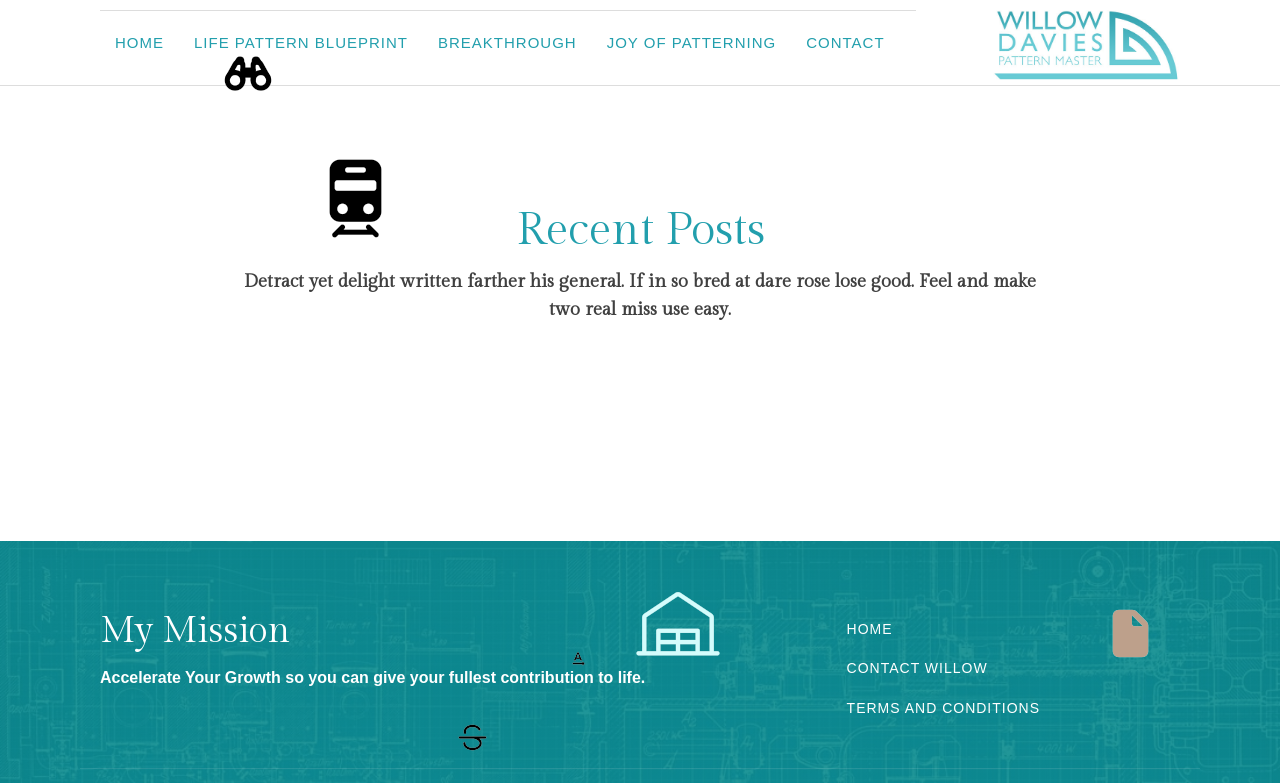 Image resolution: width=1280 pixels, height=783 pixels. Describe the element at coordinates (678, 628) in the screenshot. I see `access garage or parking settings` at that location.